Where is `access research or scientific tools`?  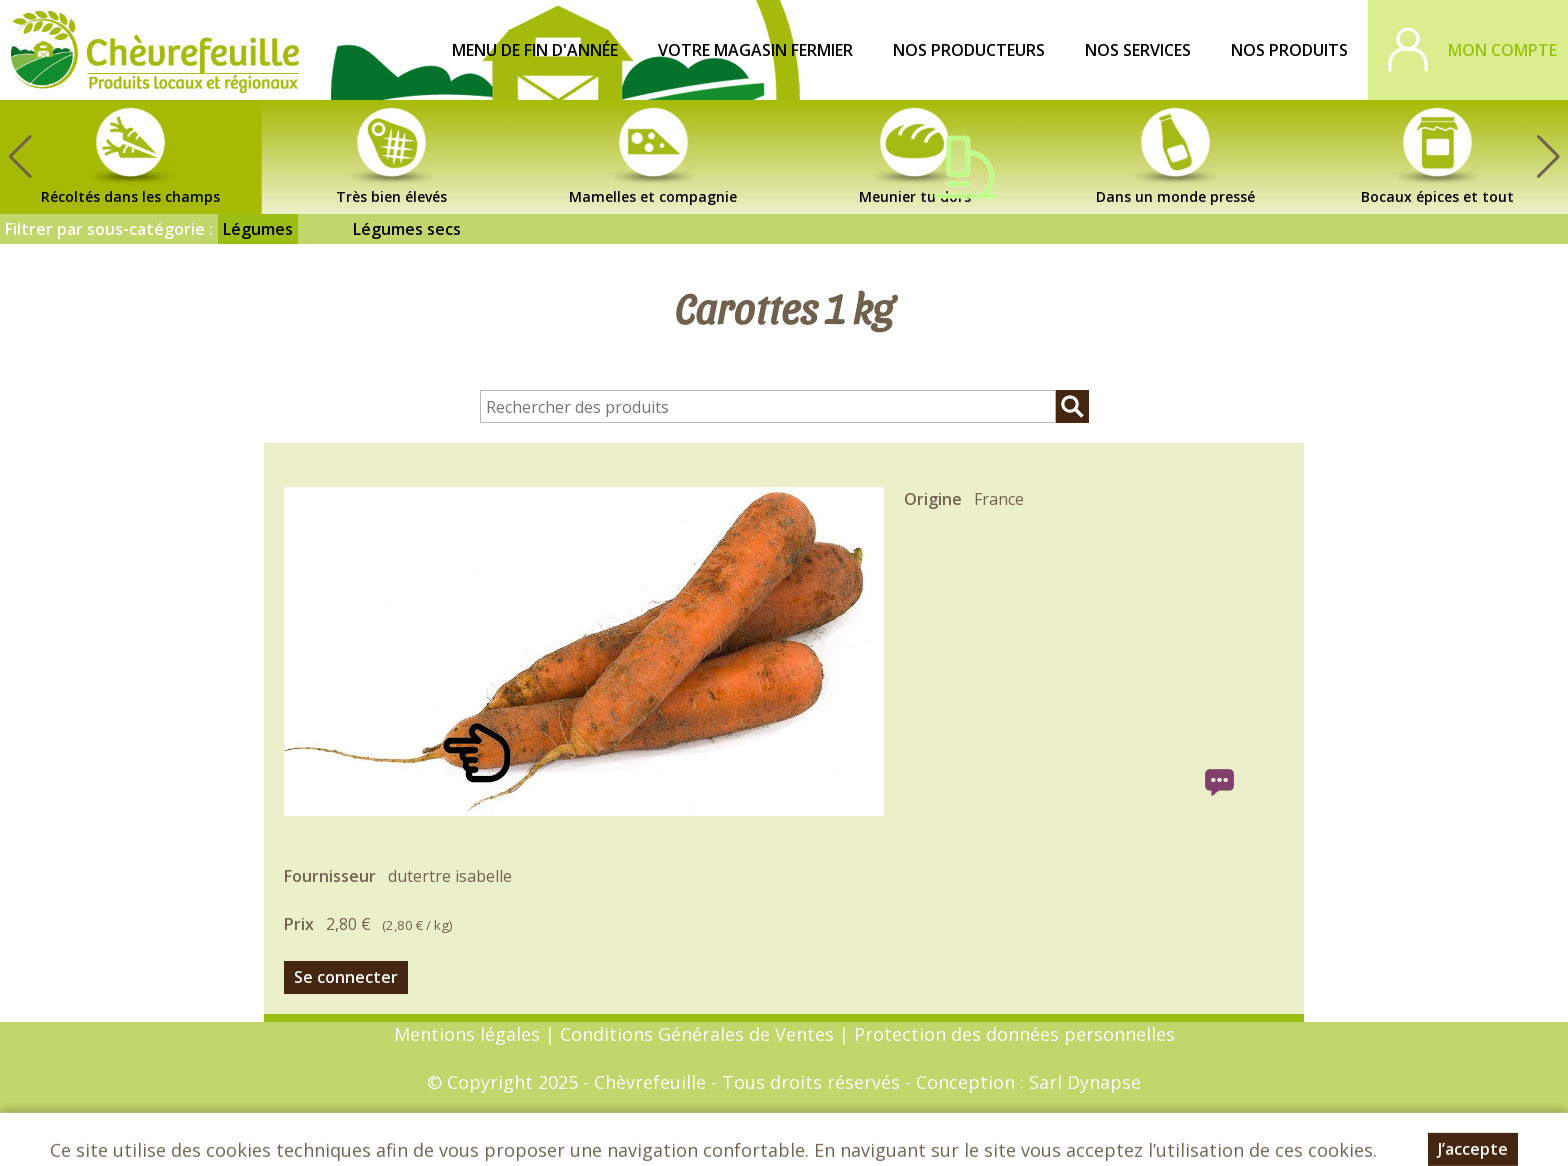
access research or scientific tools is located at coordinates (965, 169).